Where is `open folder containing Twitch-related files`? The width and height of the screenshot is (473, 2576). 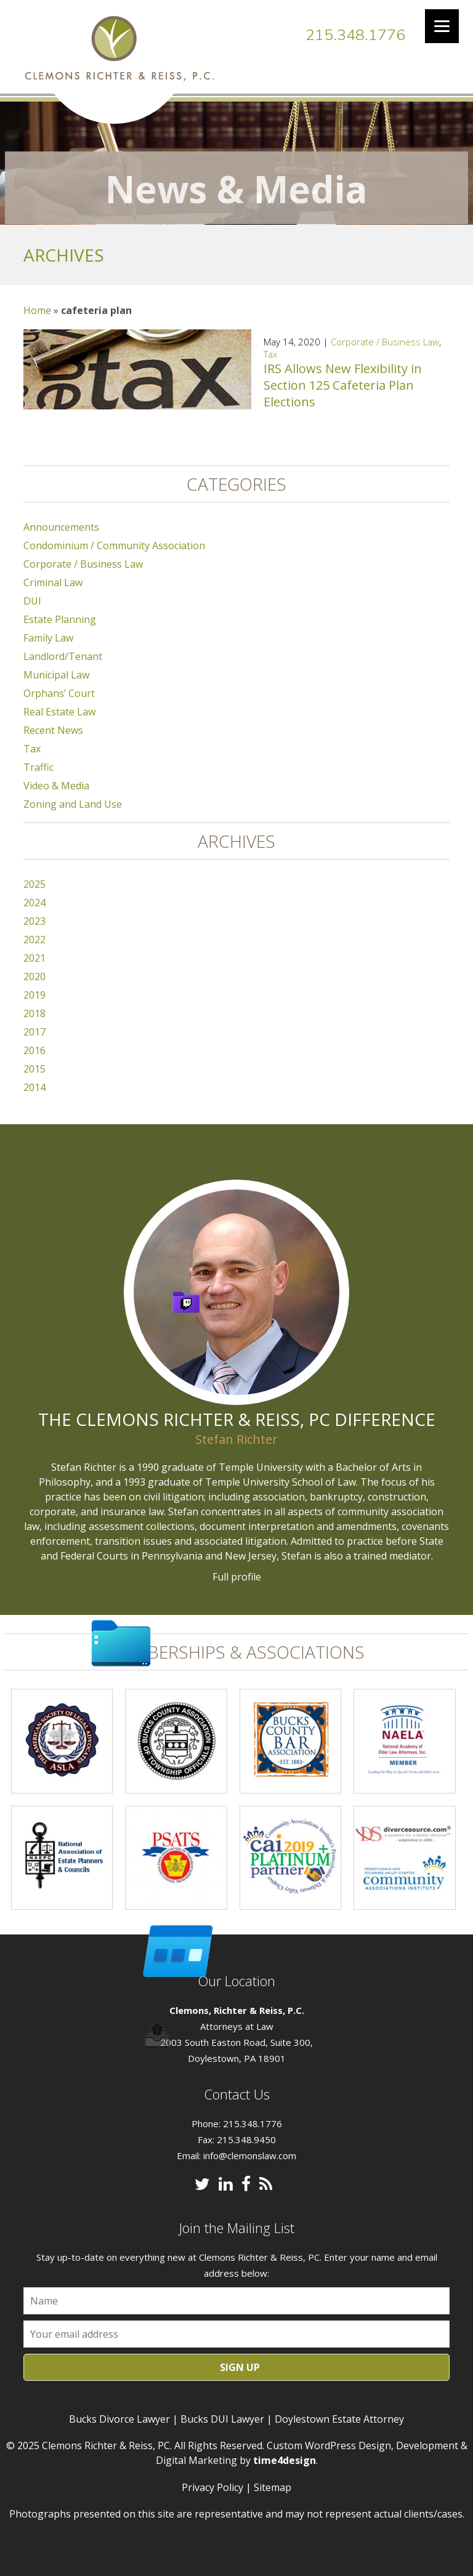
open folder containing Twitch-related files is located at coordinates (186, 1303).